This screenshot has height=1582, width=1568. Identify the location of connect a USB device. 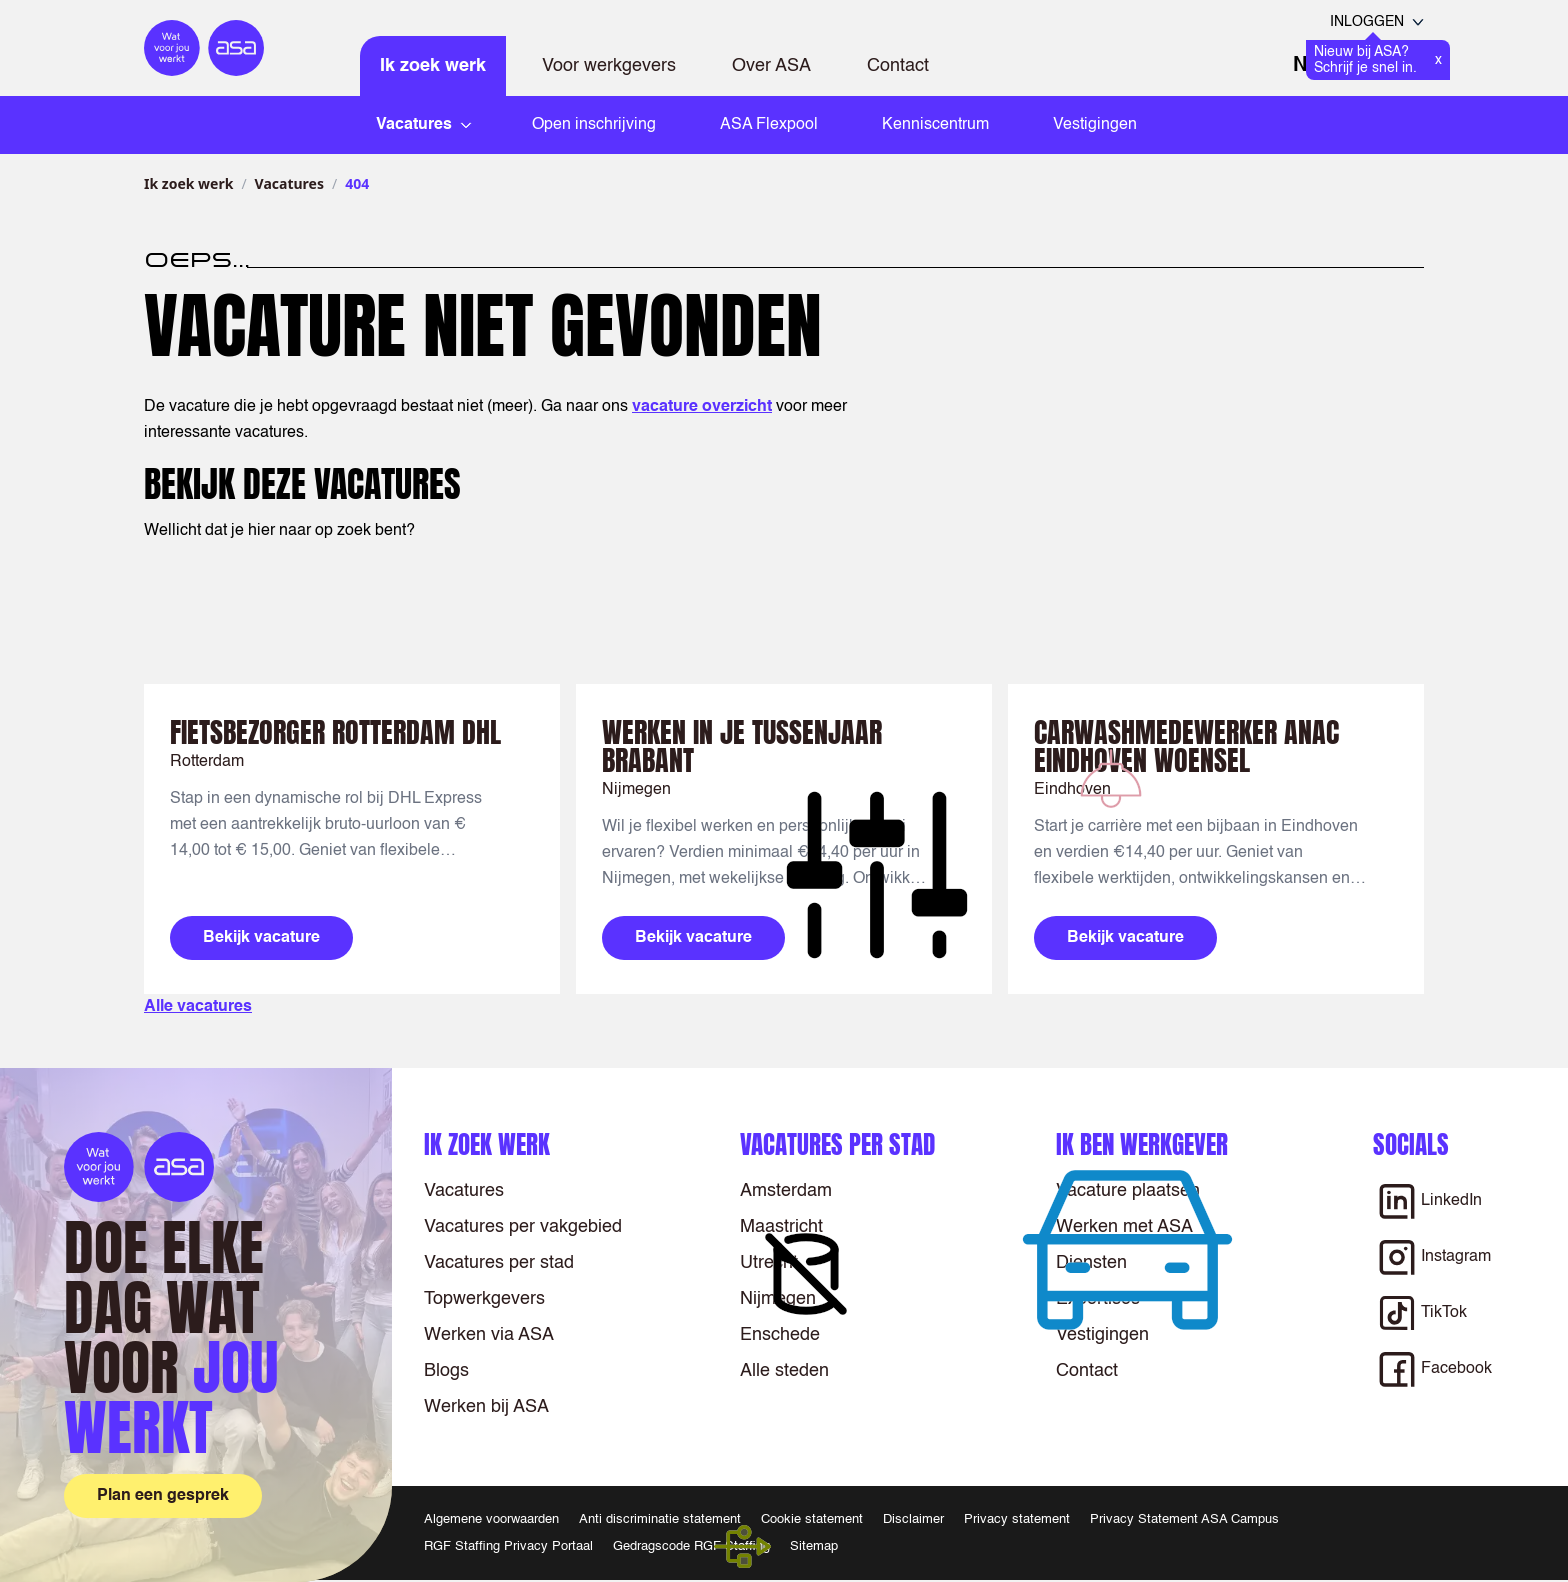
(742, 1546).